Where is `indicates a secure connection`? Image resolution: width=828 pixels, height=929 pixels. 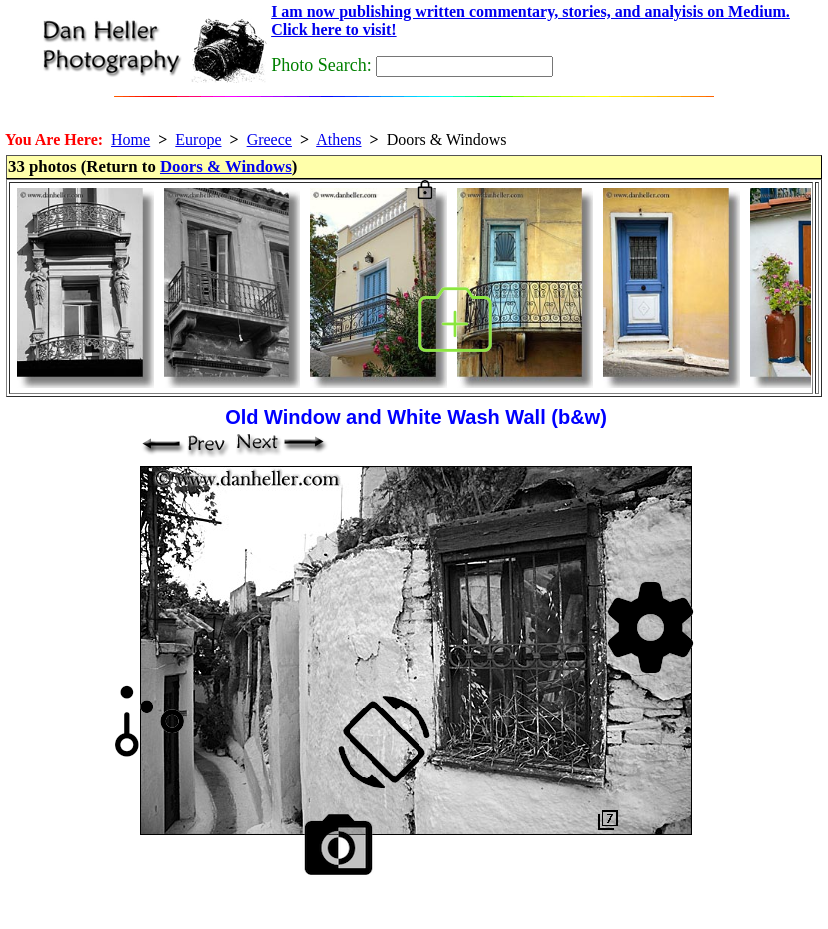
indicates a secure connection is located at coordinates (425, 190).